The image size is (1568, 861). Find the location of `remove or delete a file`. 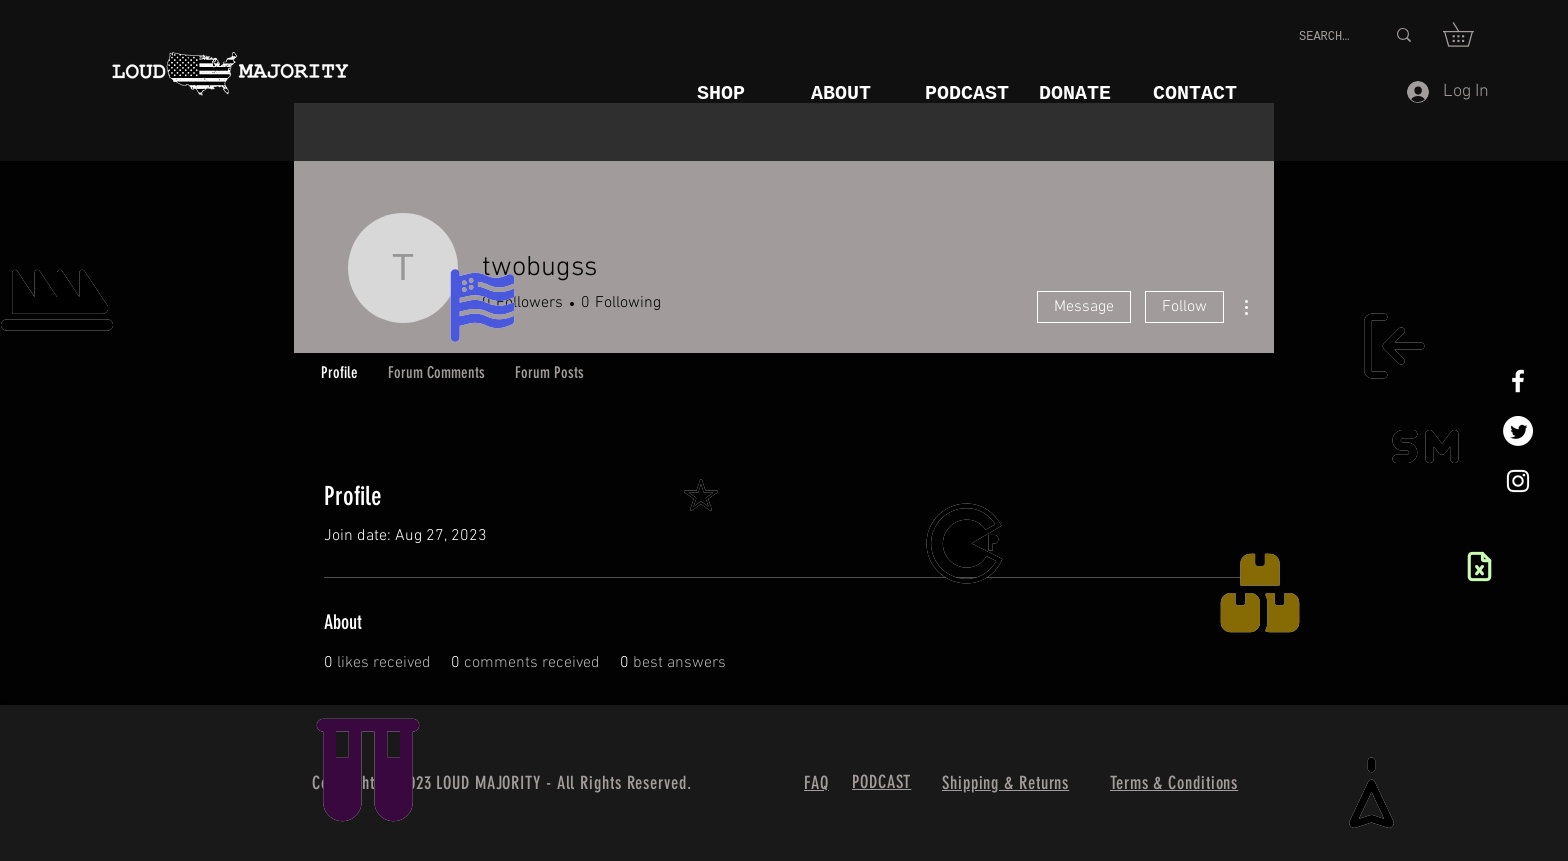

remove or delete a file is located at coordinates (1479, 566).